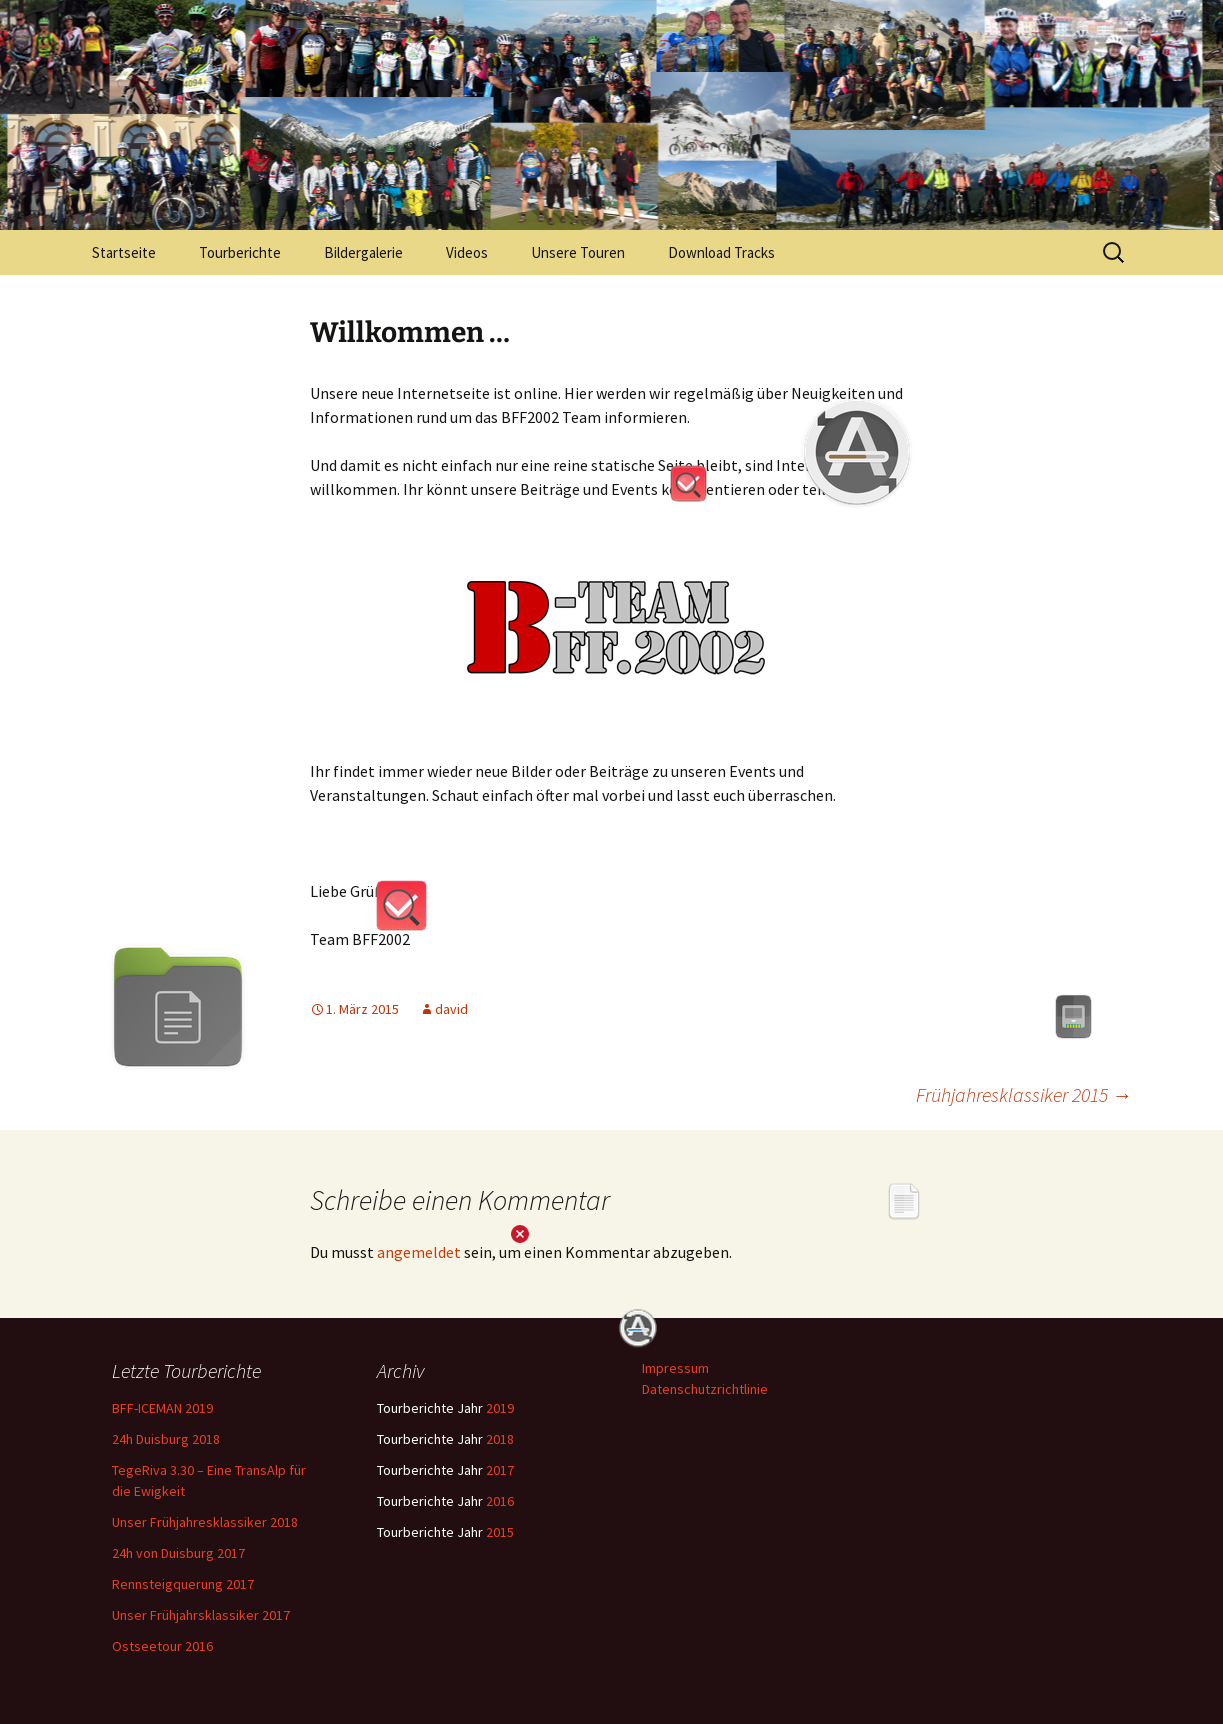 This screenshot has width=1223, height=1724. Describe the element at coordinates (178, 1007) in the screenshot. I see `open your documents folder` at that location.